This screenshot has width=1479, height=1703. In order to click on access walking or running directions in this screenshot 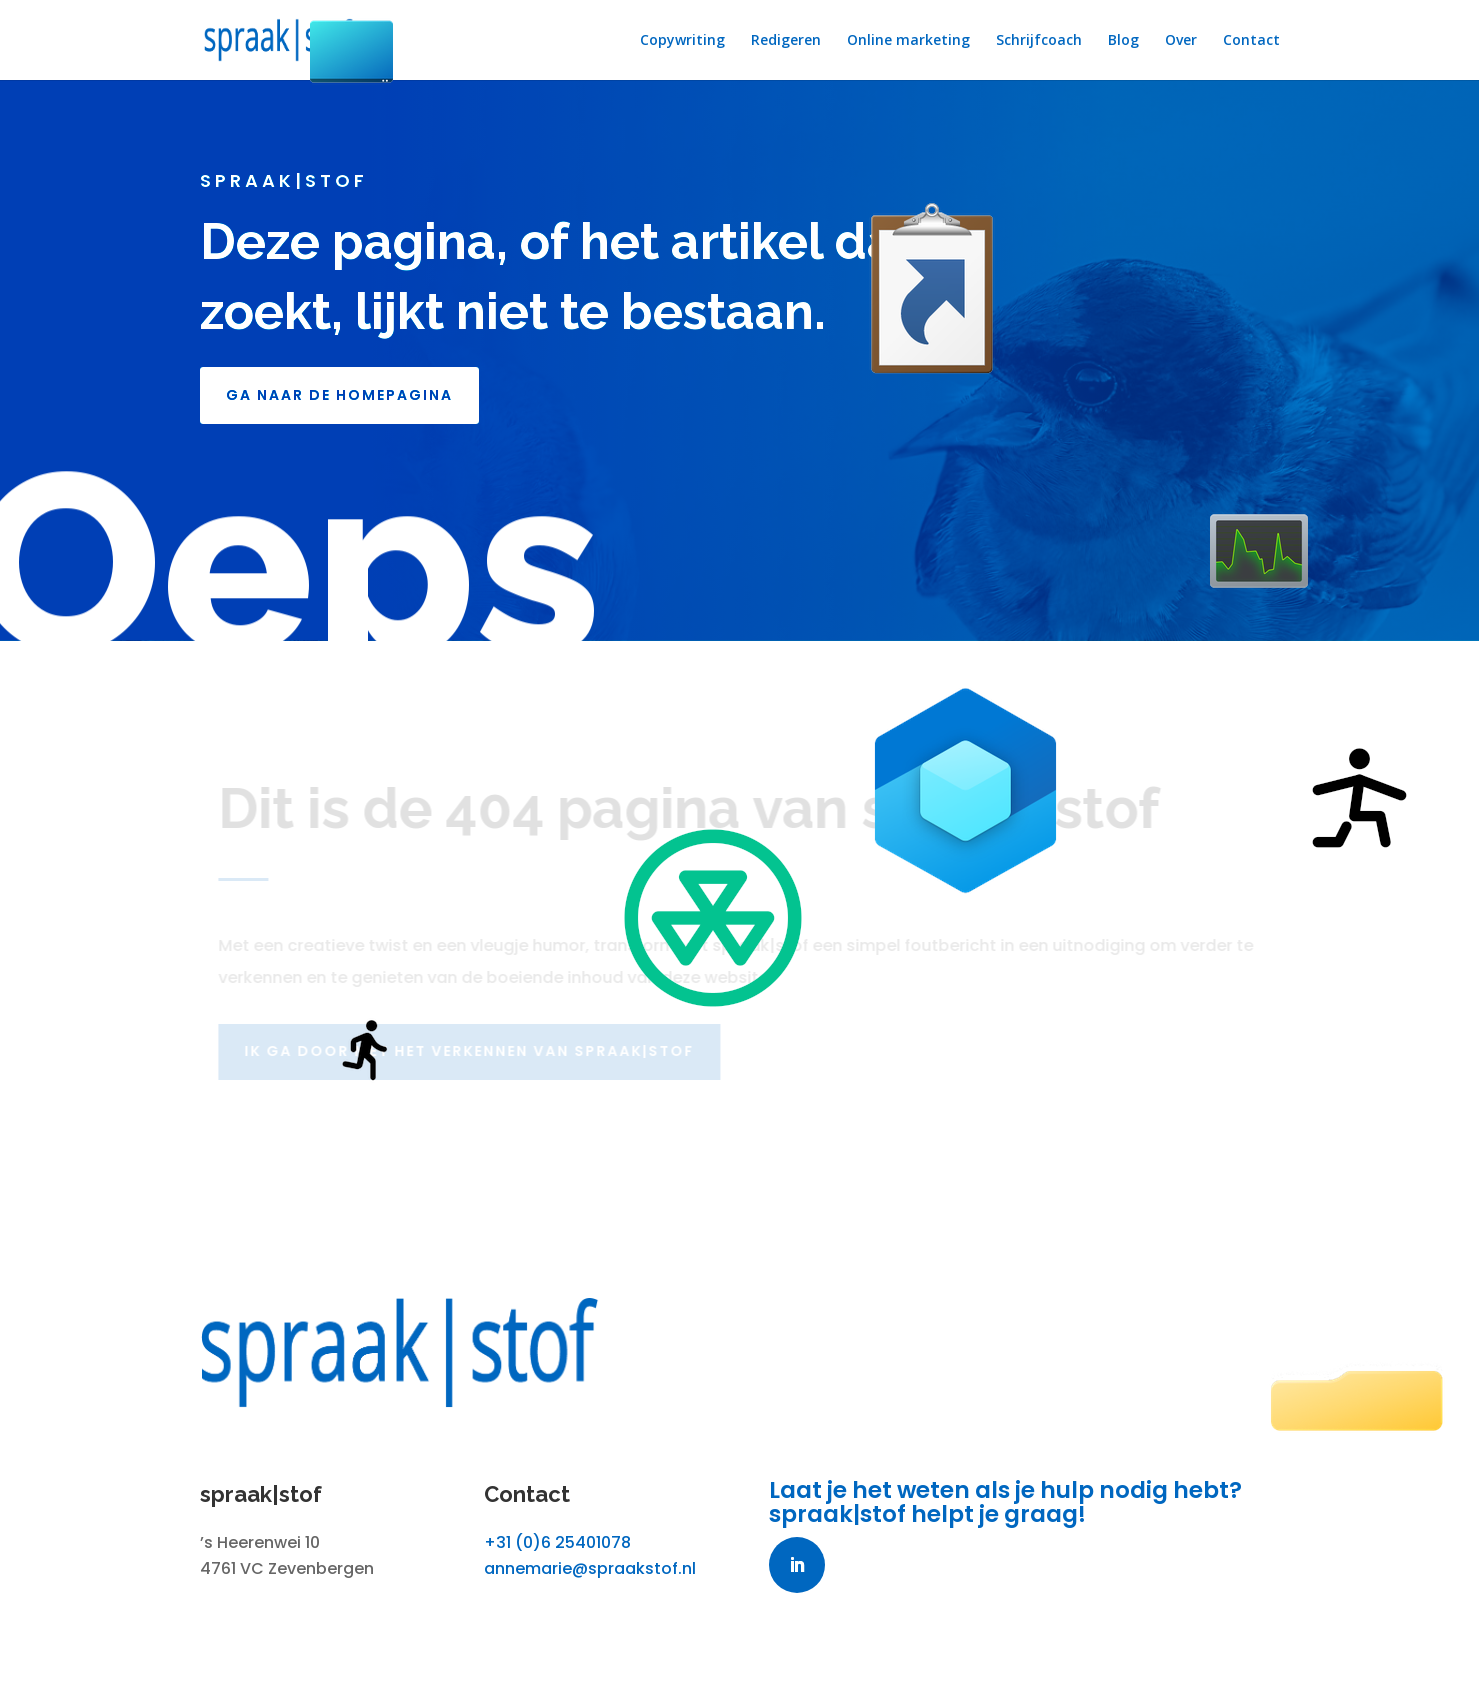, I will do `click(367, 1049)`.